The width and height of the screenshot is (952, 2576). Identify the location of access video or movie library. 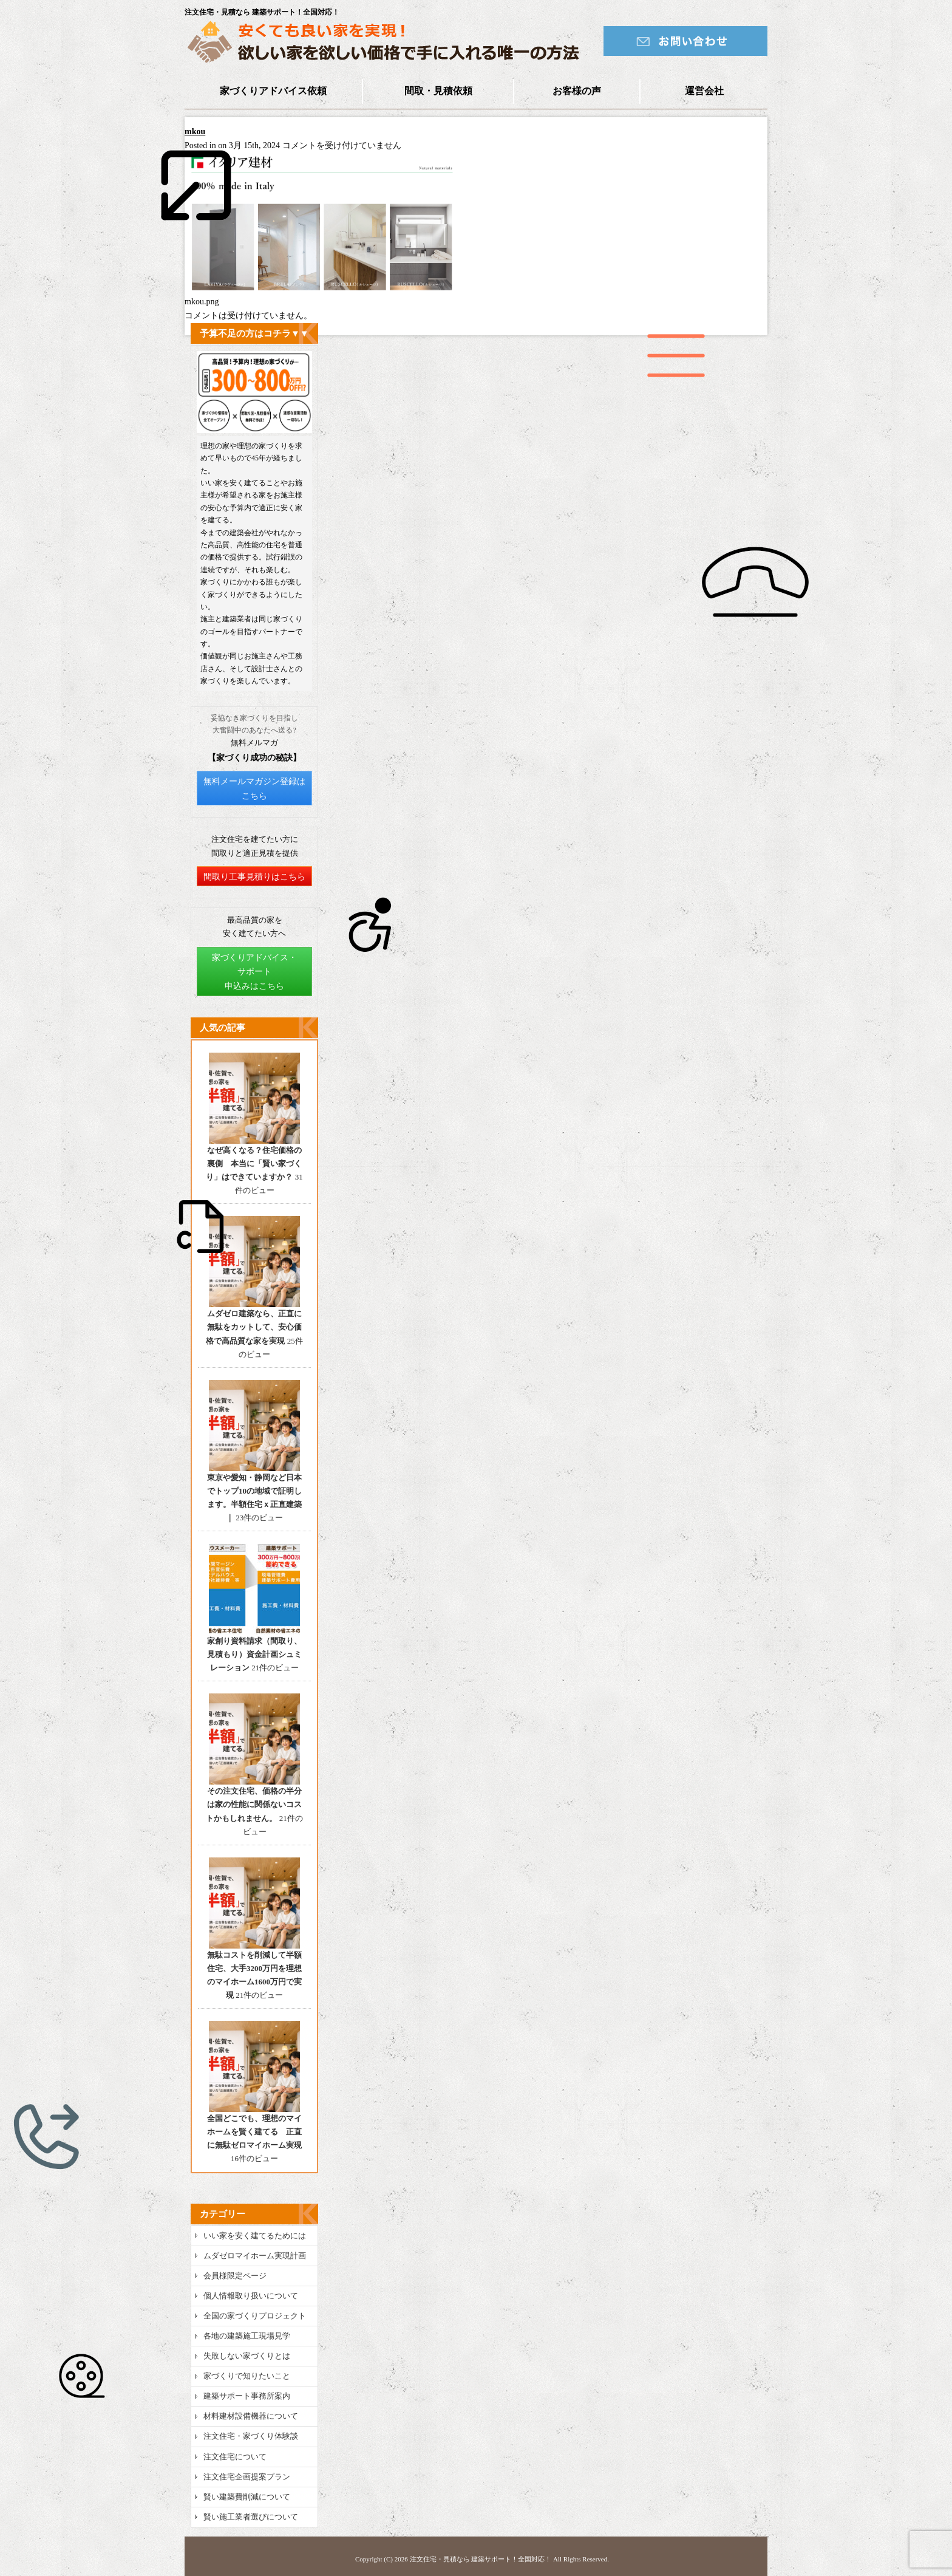
(81, 2376).